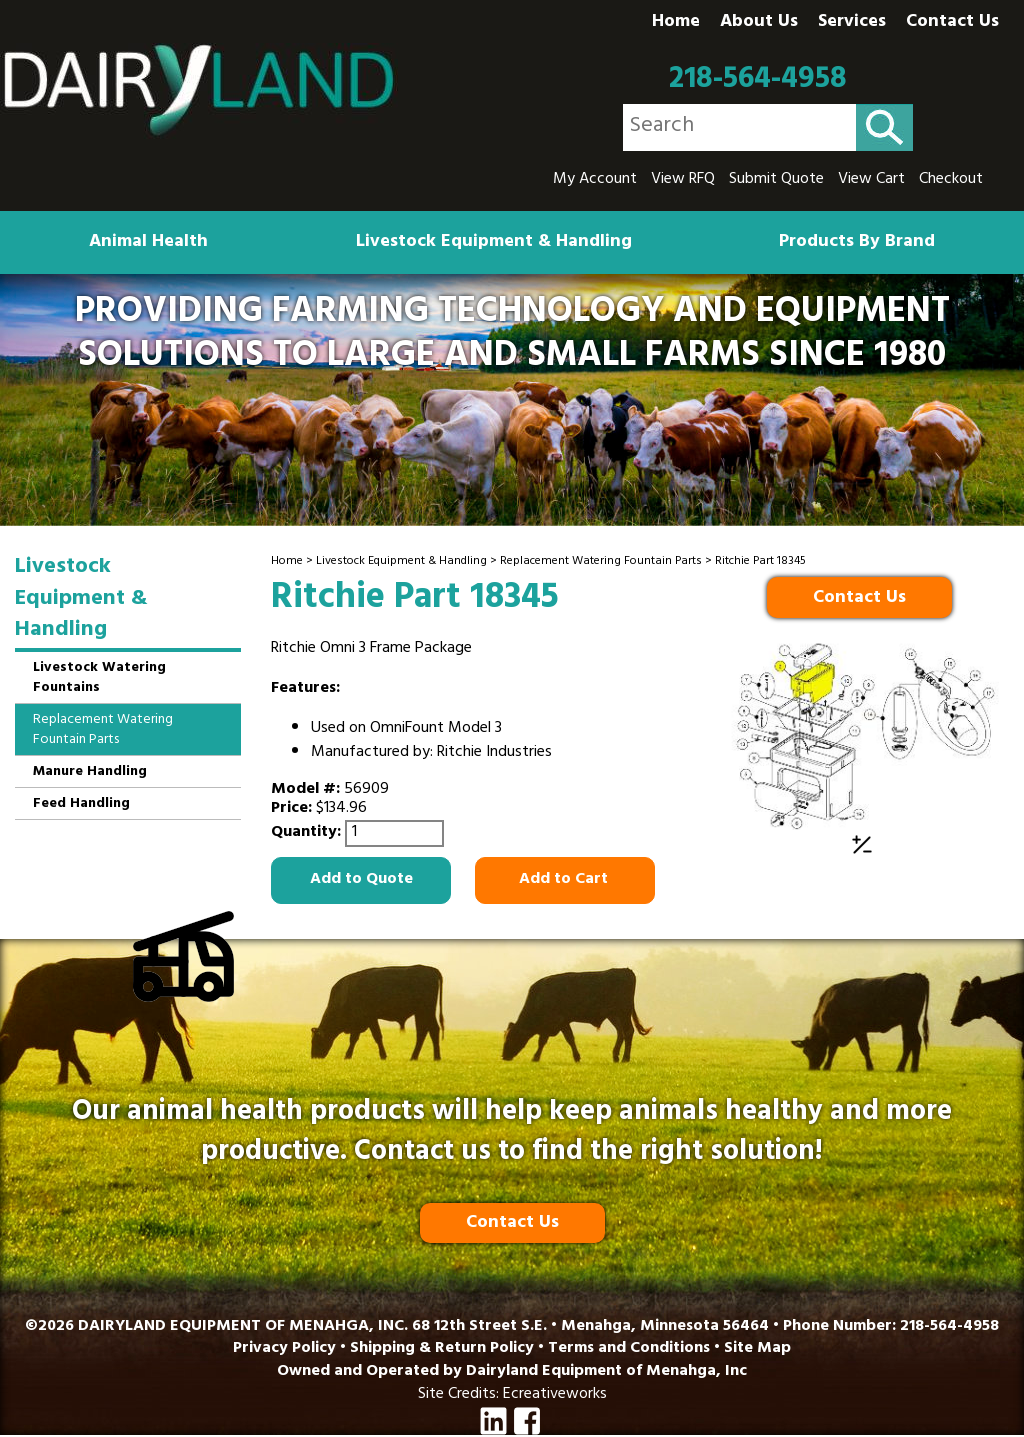  I want to click on toggle between adding and subtracting values, so click(862, 845).